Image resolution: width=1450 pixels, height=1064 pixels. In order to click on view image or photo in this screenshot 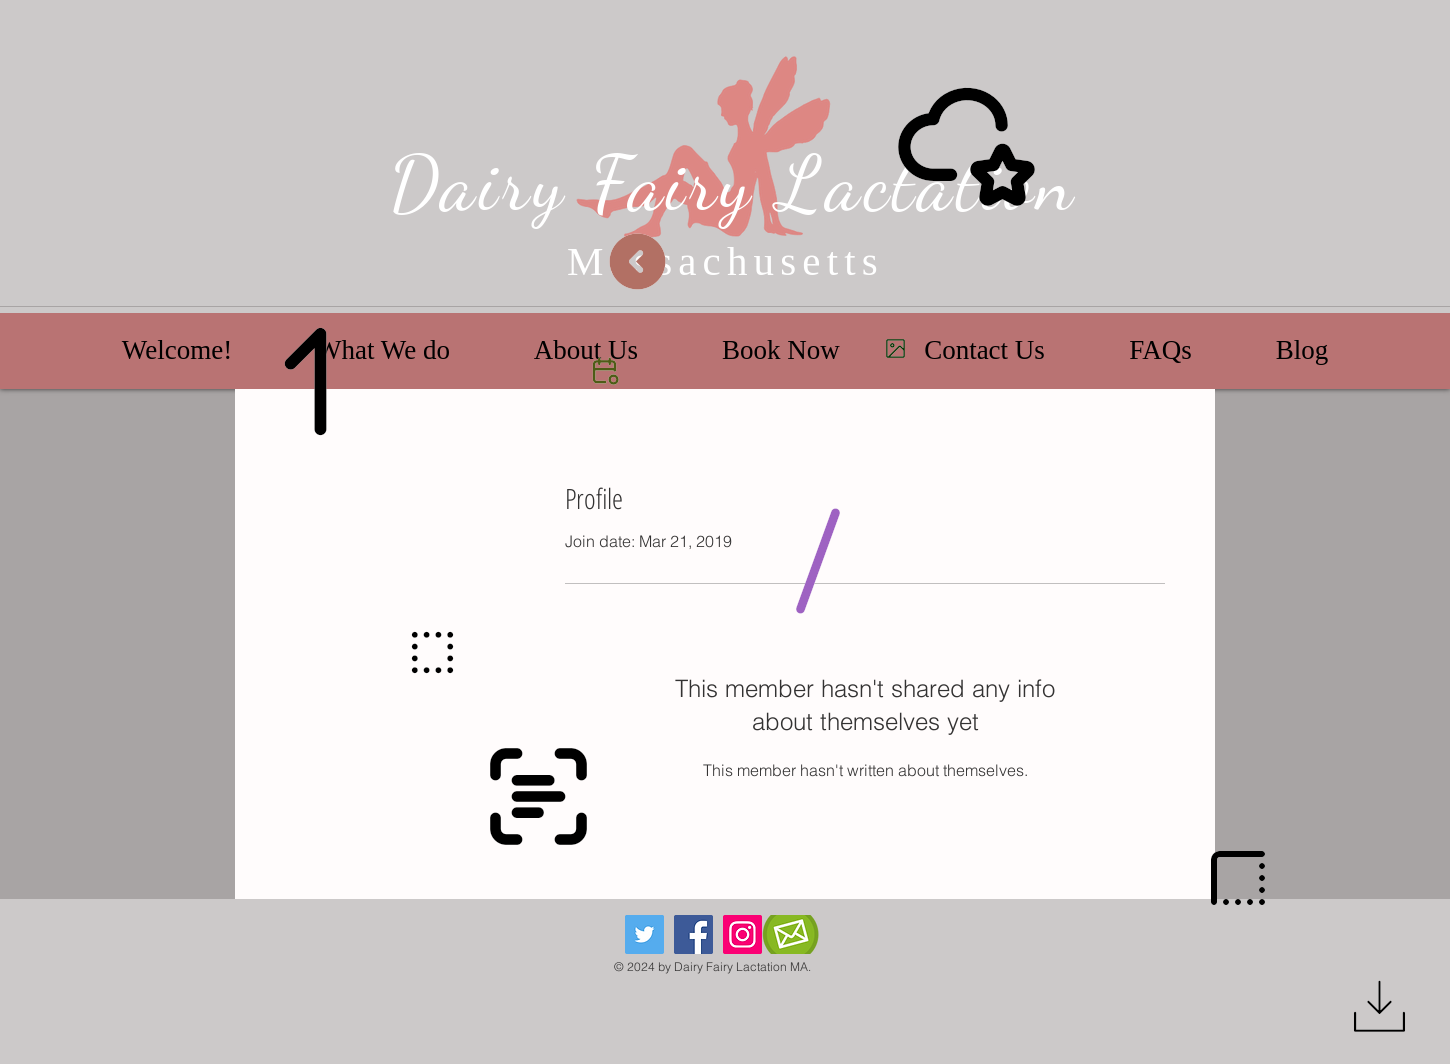, I will do `click(895, 348)`.